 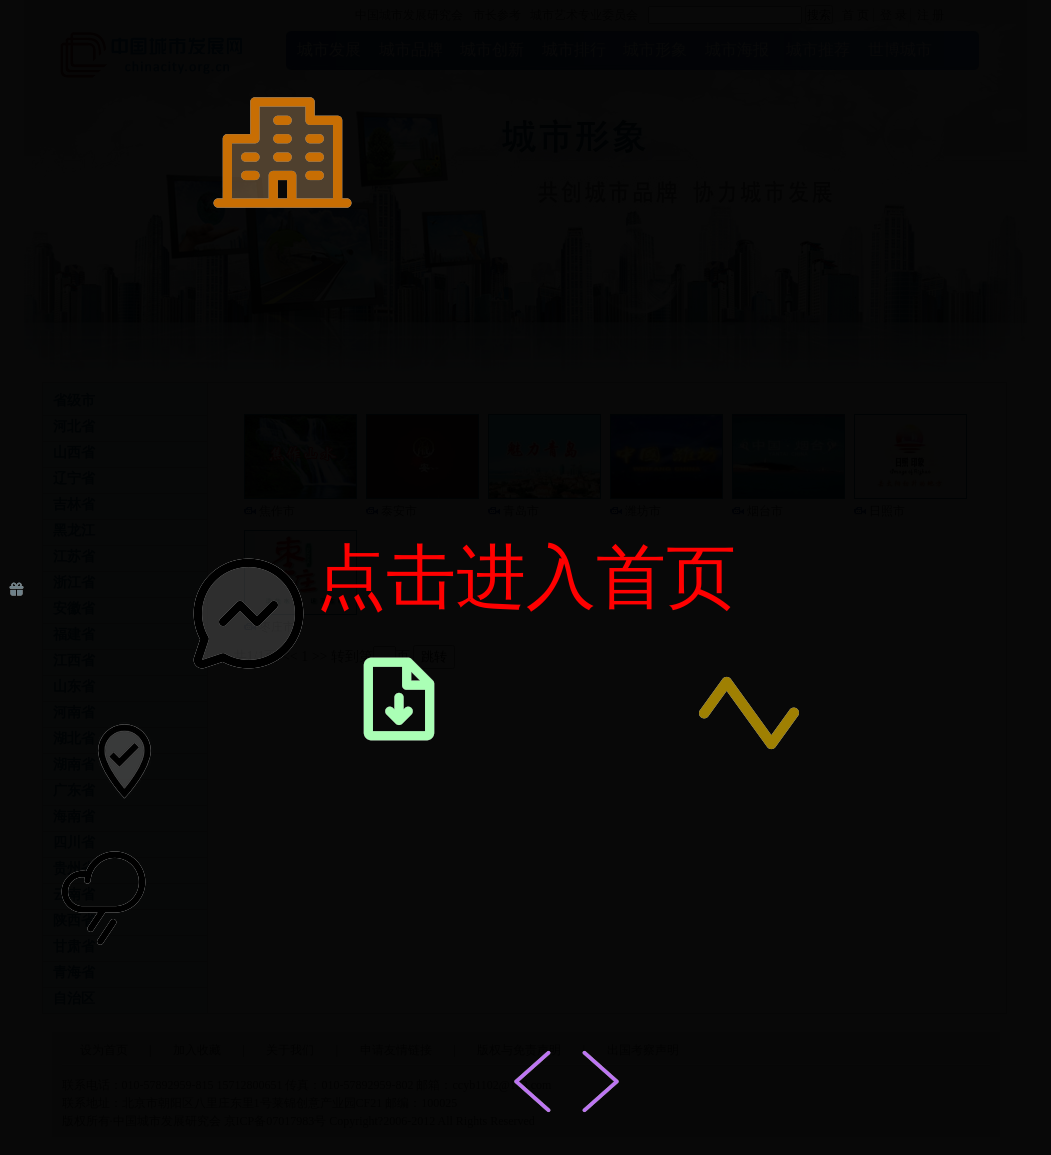 I want to click on view or edit source code, so click(x=566, y=1081).